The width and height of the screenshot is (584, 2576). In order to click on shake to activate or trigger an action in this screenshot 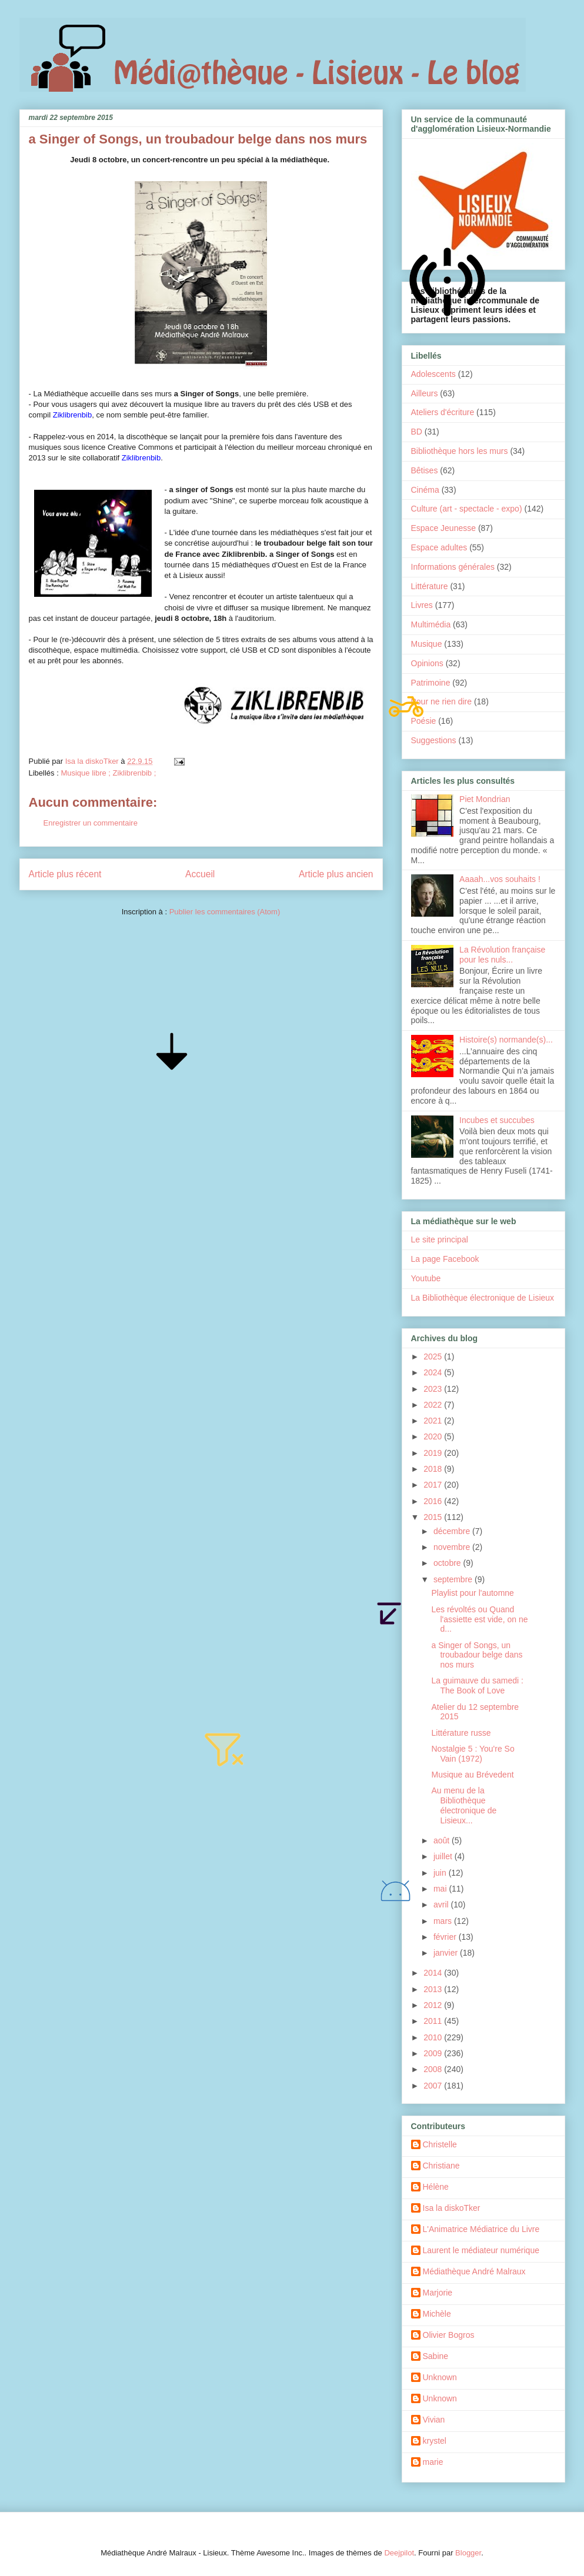, I will do `click(447, 283)`.